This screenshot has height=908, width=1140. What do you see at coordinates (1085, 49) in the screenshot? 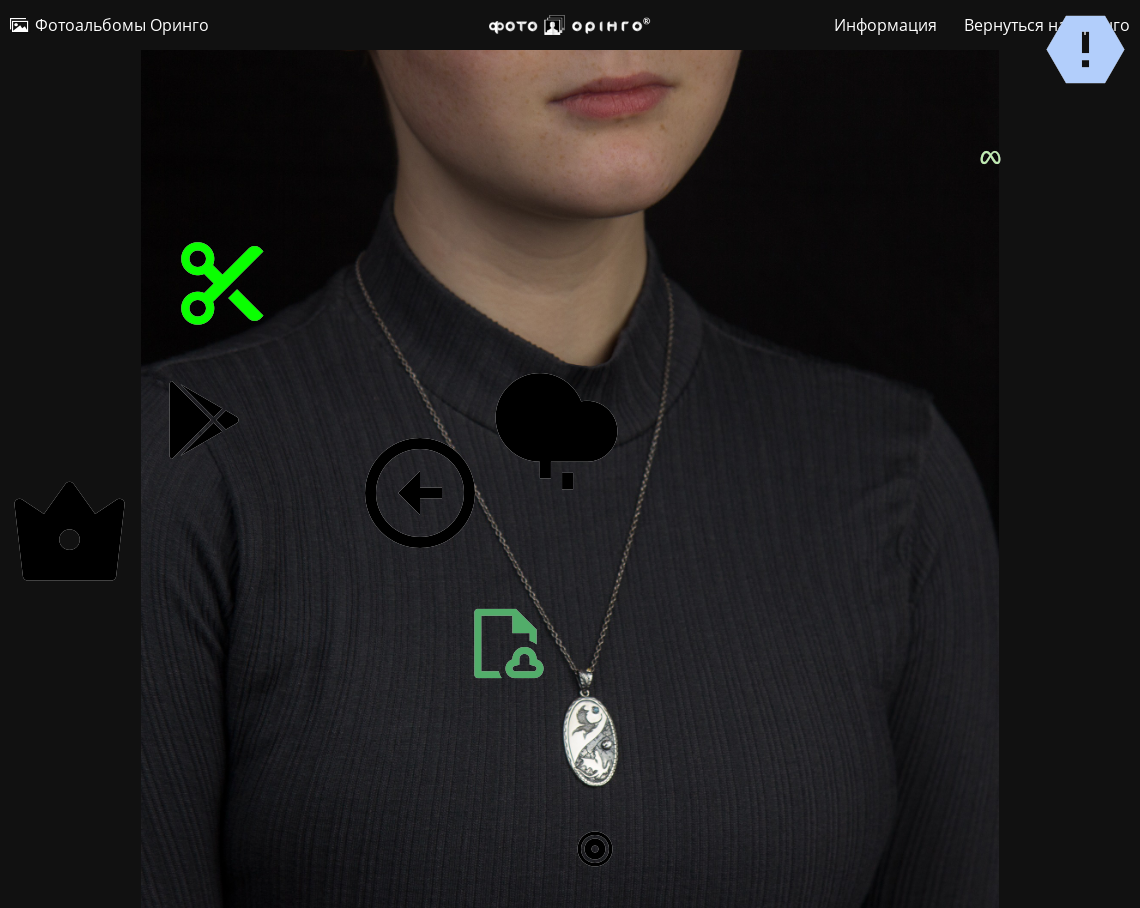
I see `mark message as spam` at bounding box center [1085, 49].